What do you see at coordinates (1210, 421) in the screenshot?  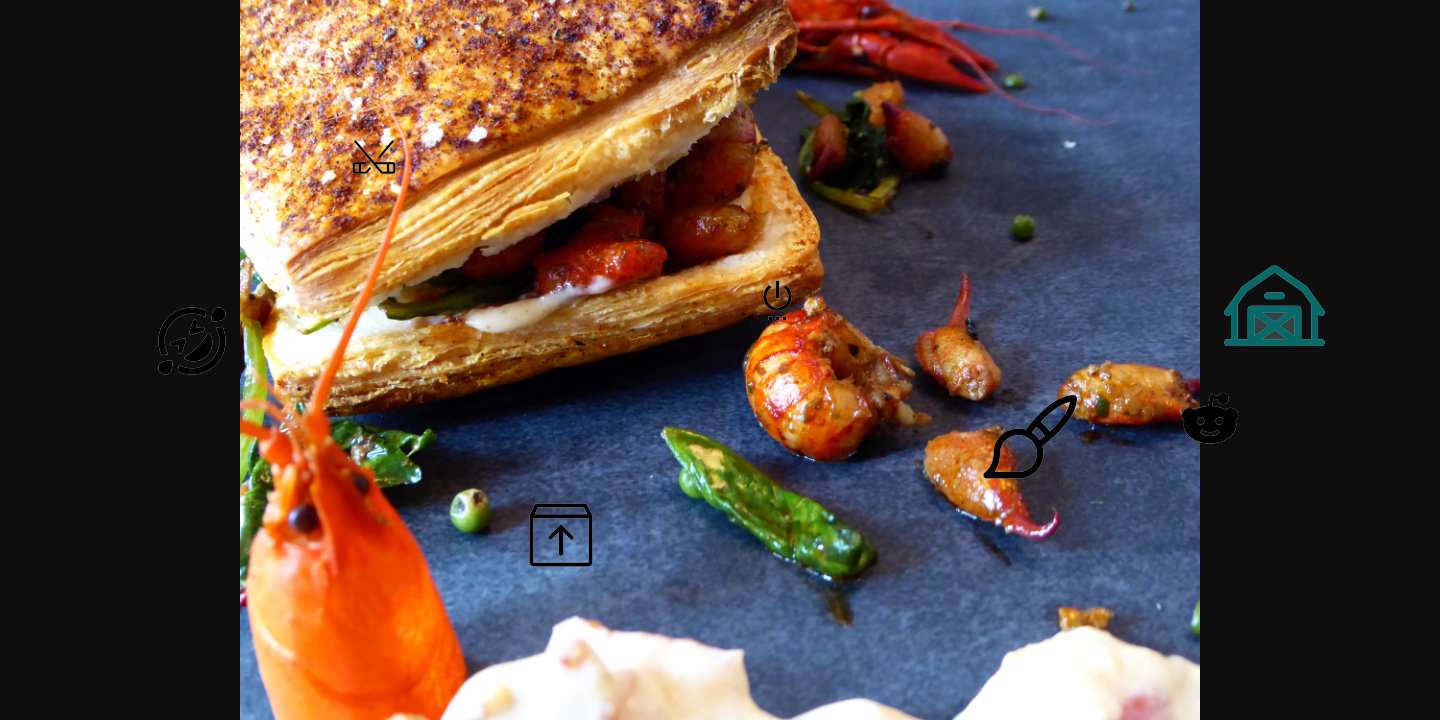 I see `open the reddit app` at bounding box center [1210, 421].